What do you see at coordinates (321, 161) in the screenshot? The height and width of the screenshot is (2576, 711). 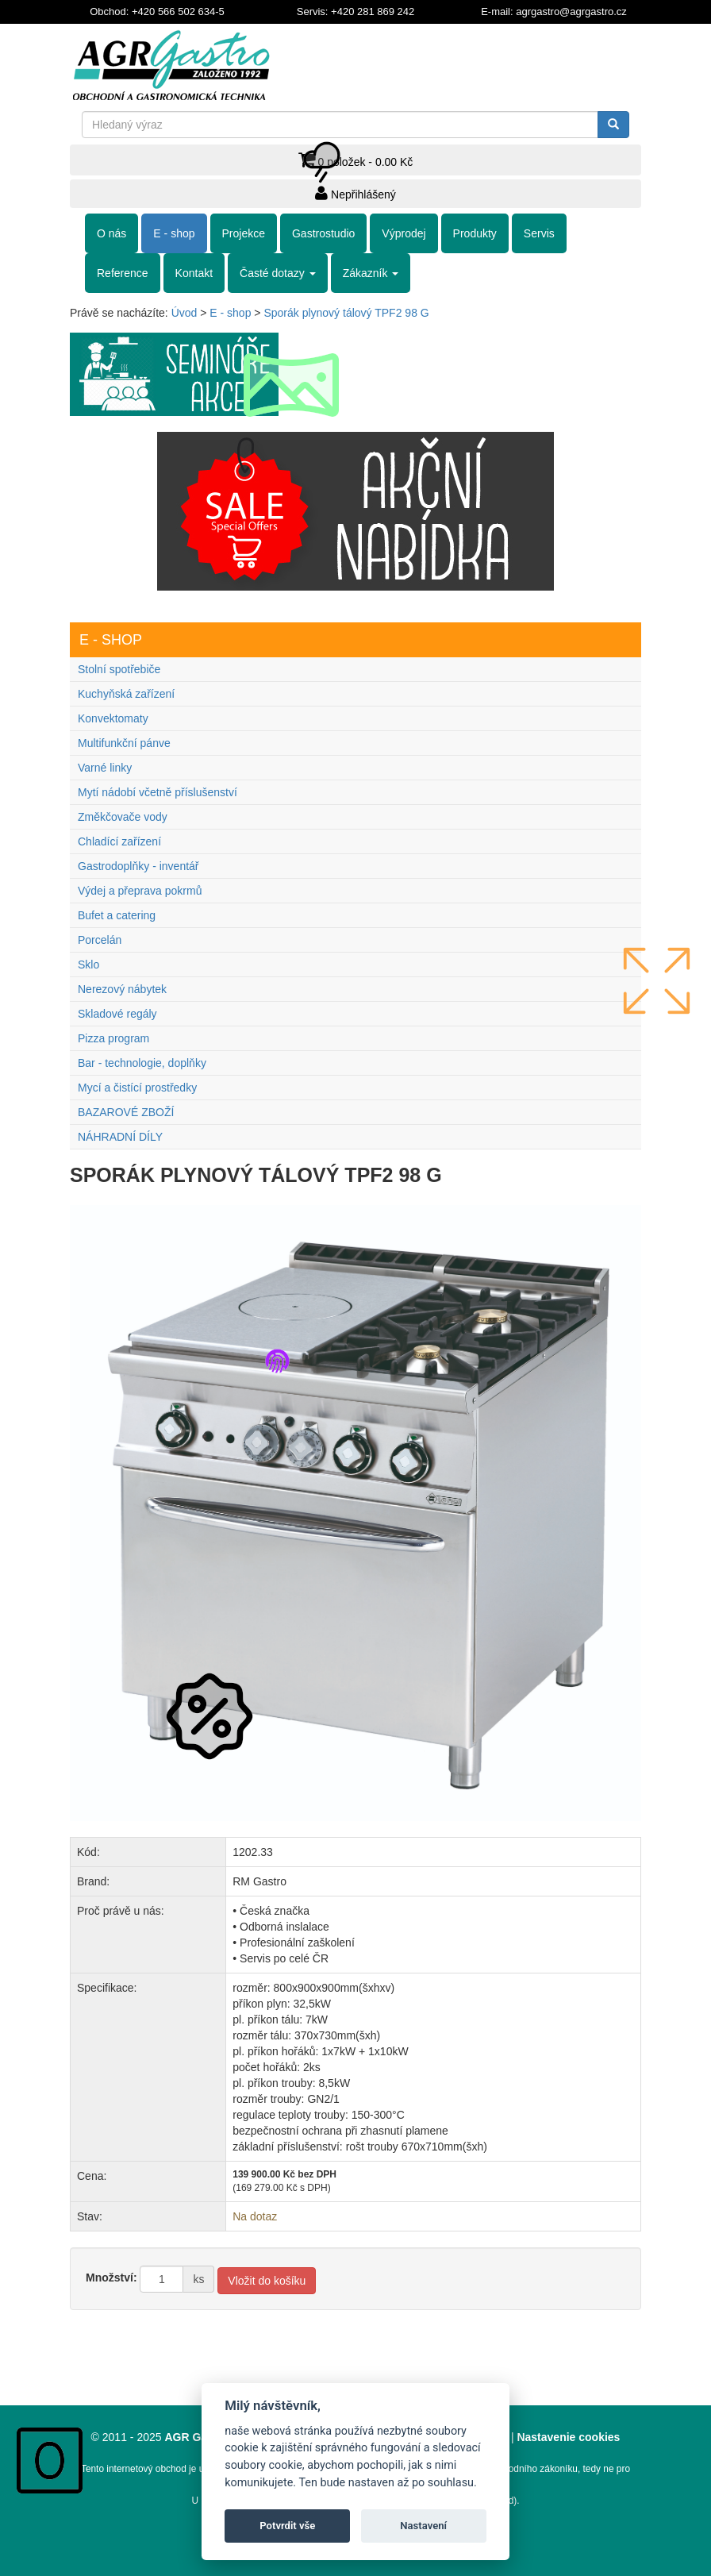 I see `indicates rainy weather conditions` at bounding box center [321, 161].